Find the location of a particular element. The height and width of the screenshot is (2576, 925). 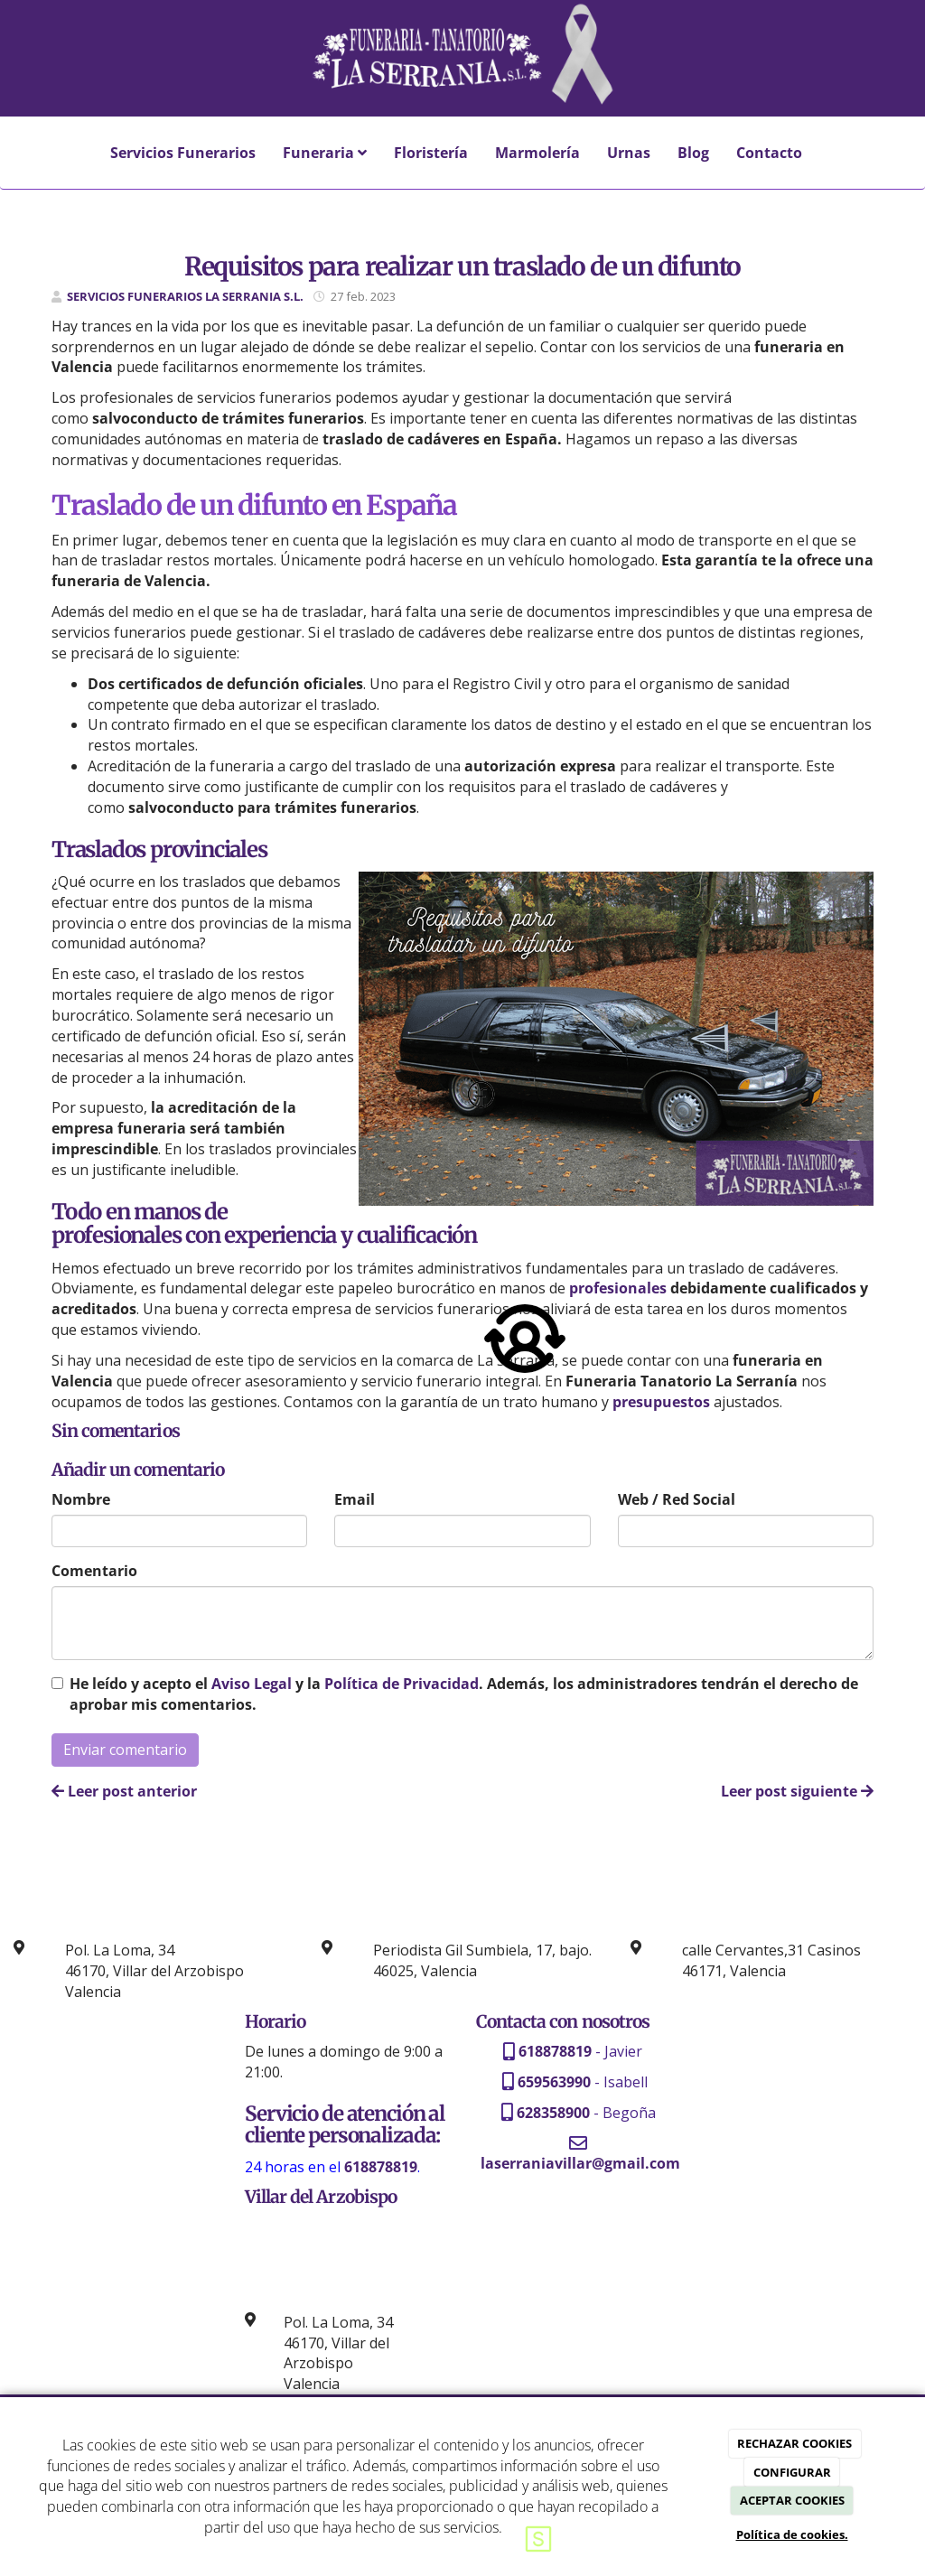

link to Stripe payment services is located at coordinates (538, 2539).